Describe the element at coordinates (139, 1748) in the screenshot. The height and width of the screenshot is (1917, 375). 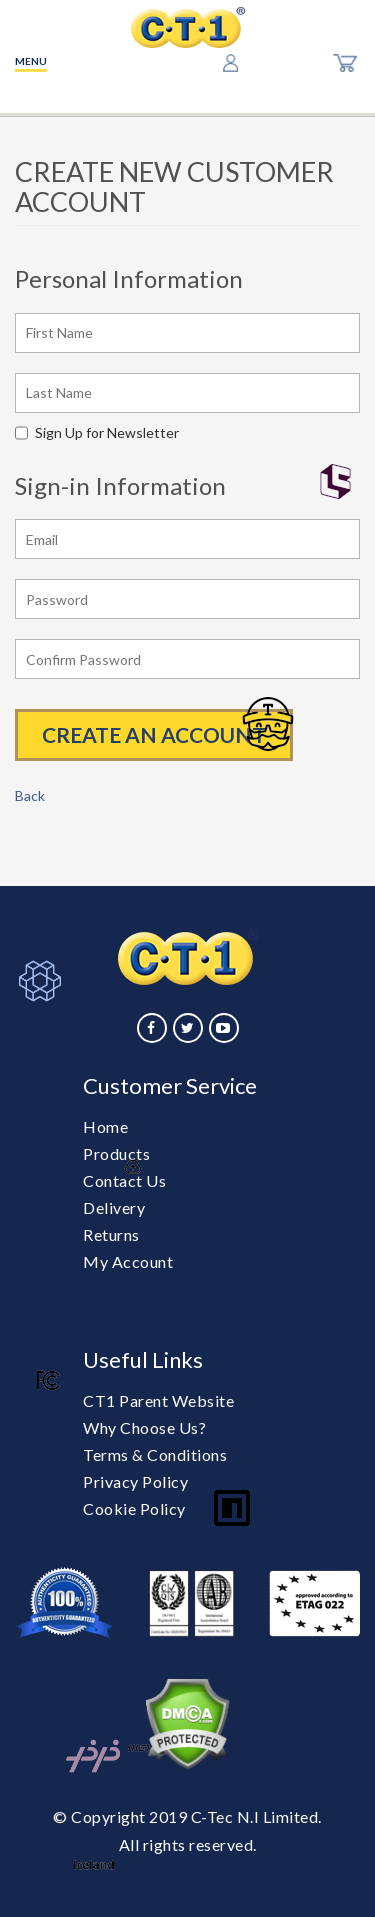
I see `MSI Business brand logo` at that location.